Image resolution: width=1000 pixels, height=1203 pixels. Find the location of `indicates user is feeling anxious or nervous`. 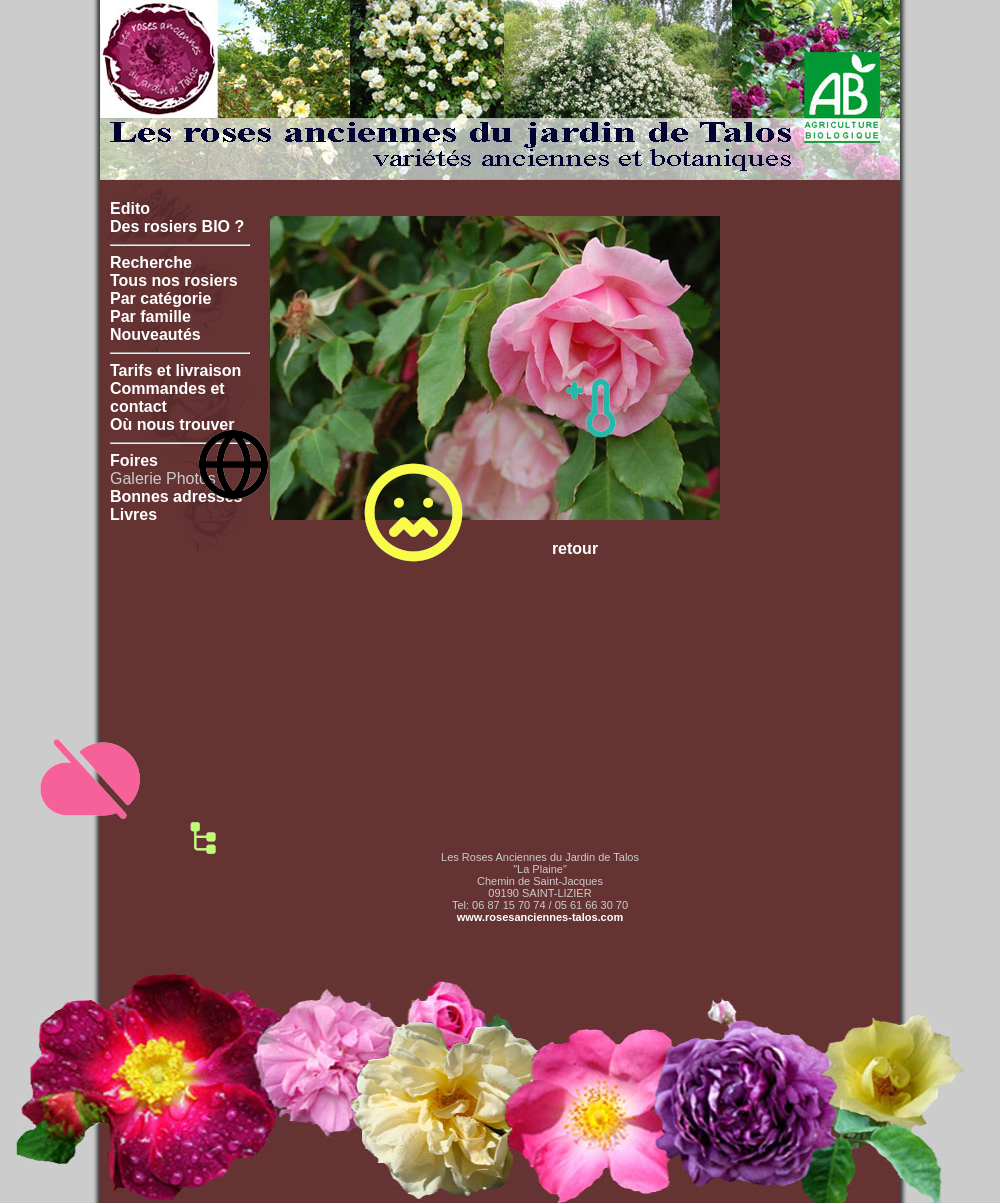

indicates user is feeling anxious or nervous is located at coordinates (413, 512).